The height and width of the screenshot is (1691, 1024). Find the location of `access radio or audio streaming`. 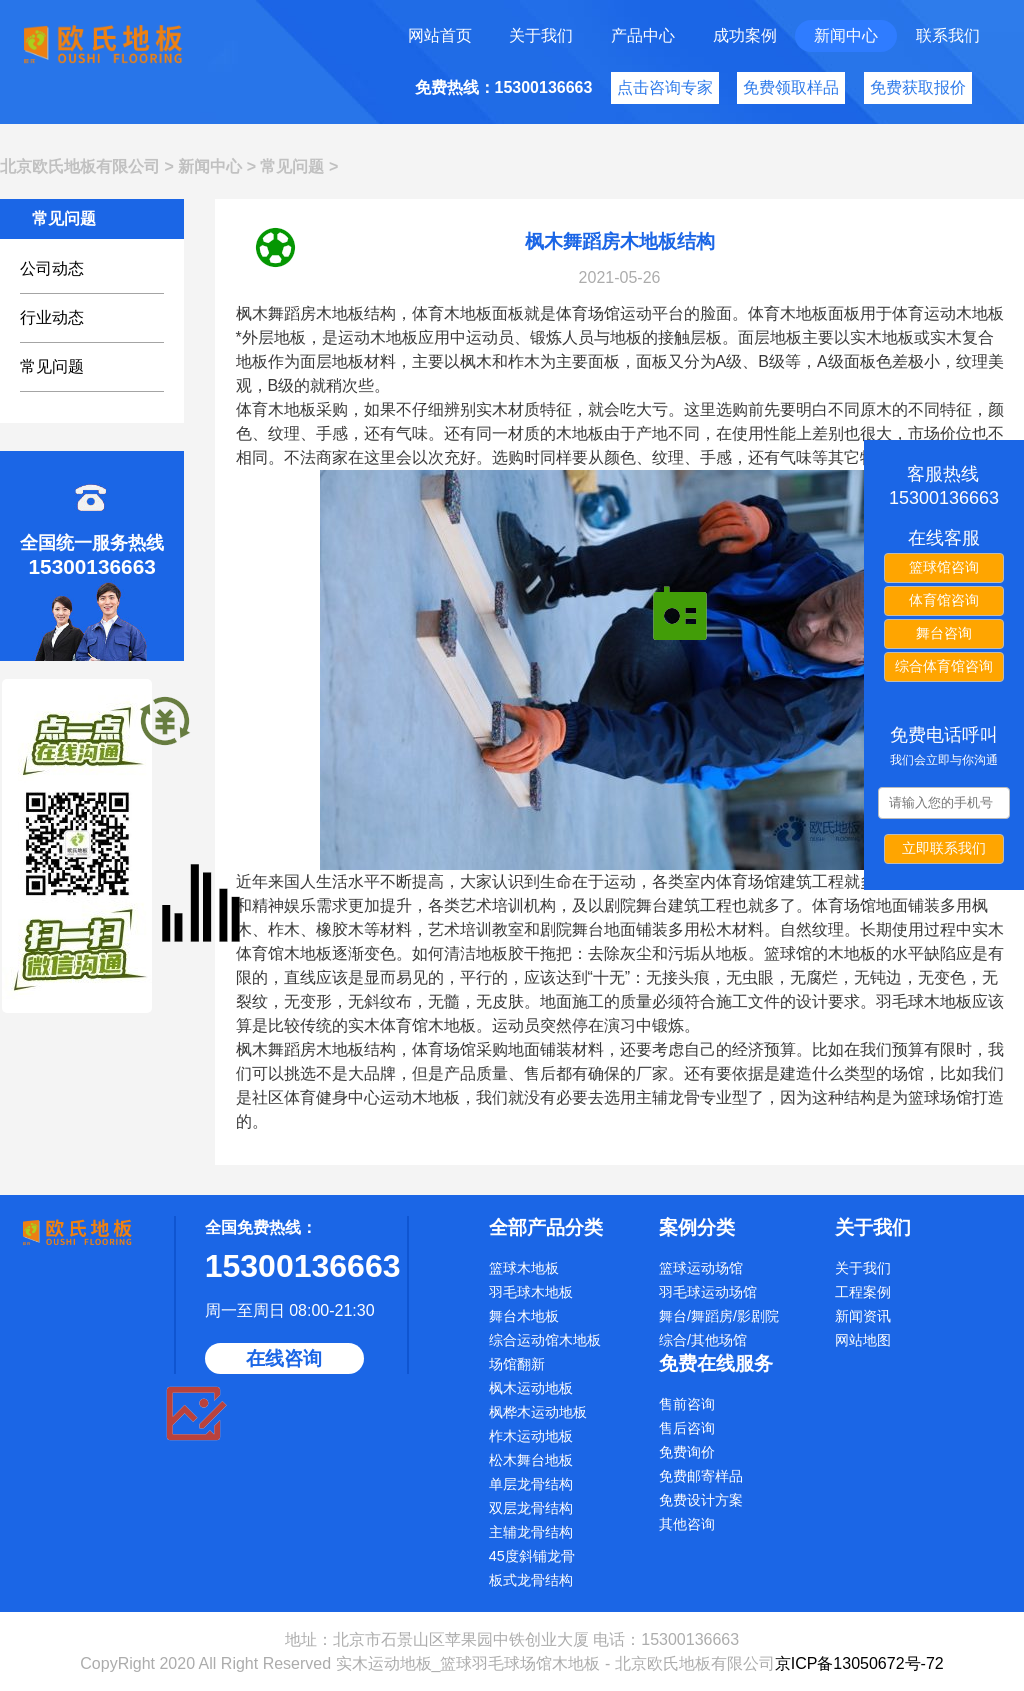

access radio or audio streaming is located at coordinates (680, 616).